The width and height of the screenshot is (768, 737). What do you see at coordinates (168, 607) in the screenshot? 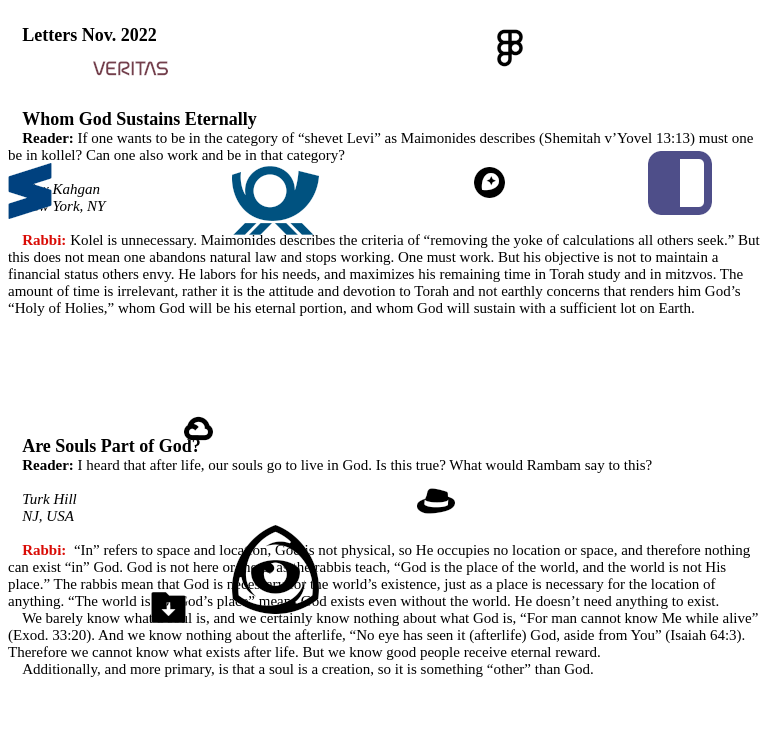
I see `download a folder or its contents` at bounding box center [168, 607].